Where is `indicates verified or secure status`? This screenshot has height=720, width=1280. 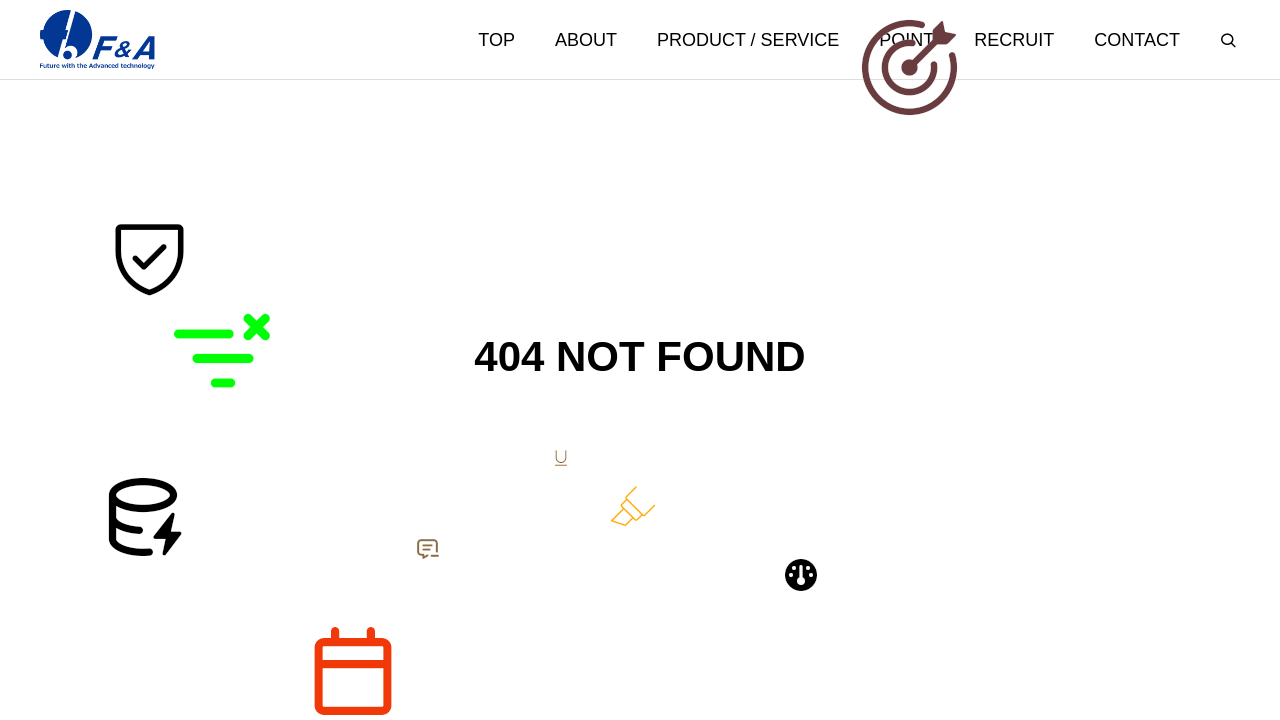 indicates verified or secure status is located at coordinates (149, 255).